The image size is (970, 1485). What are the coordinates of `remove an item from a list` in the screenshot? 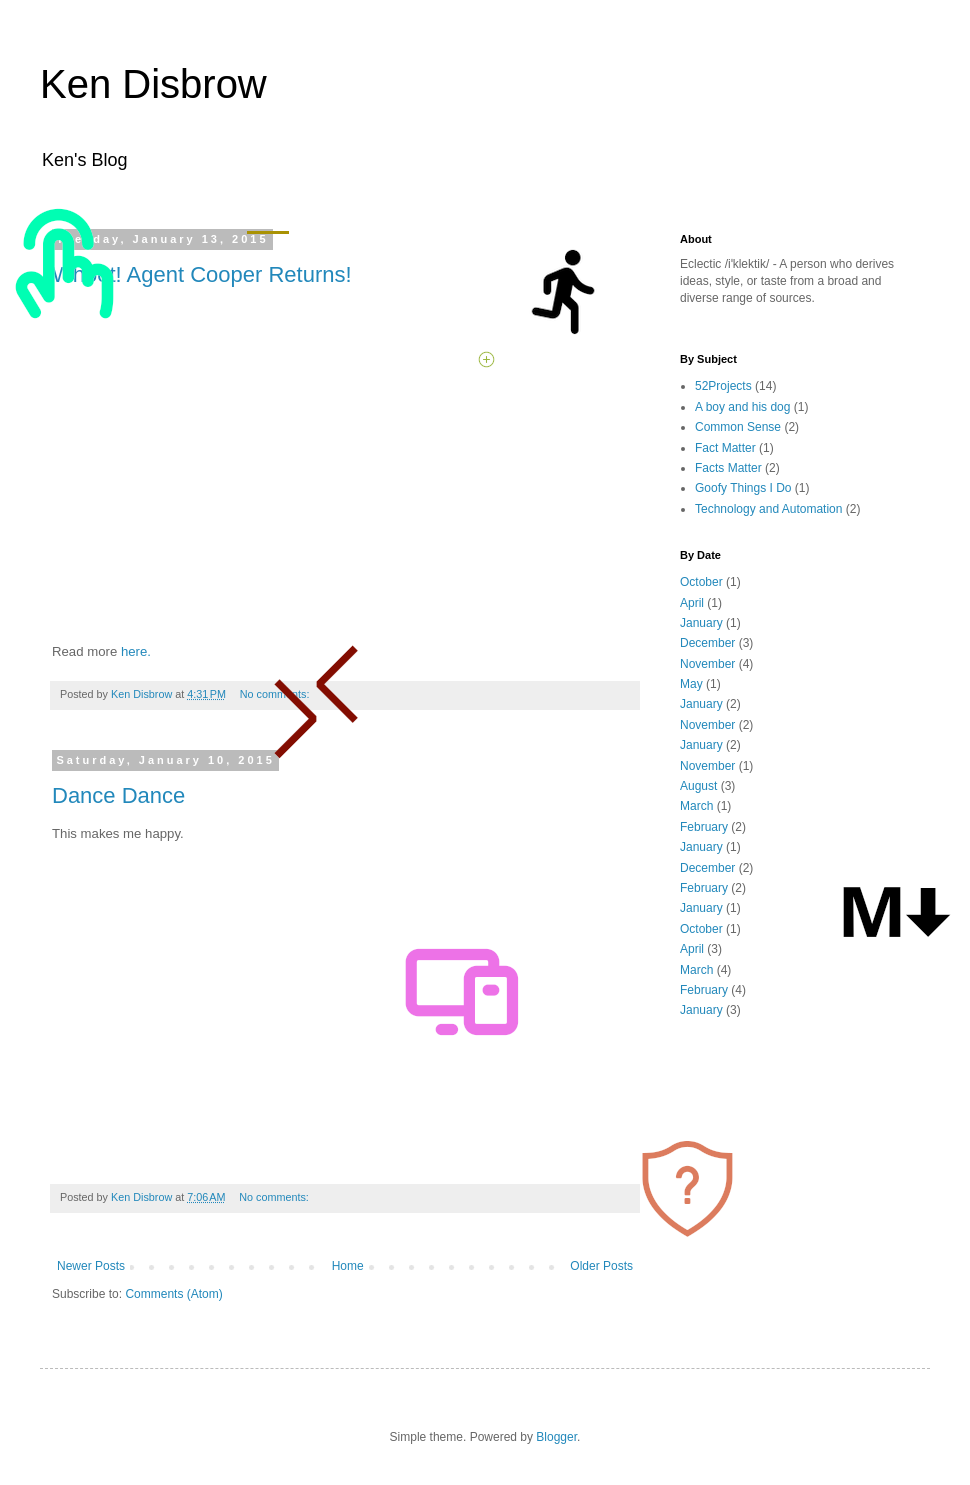 It's located at (268, 234).